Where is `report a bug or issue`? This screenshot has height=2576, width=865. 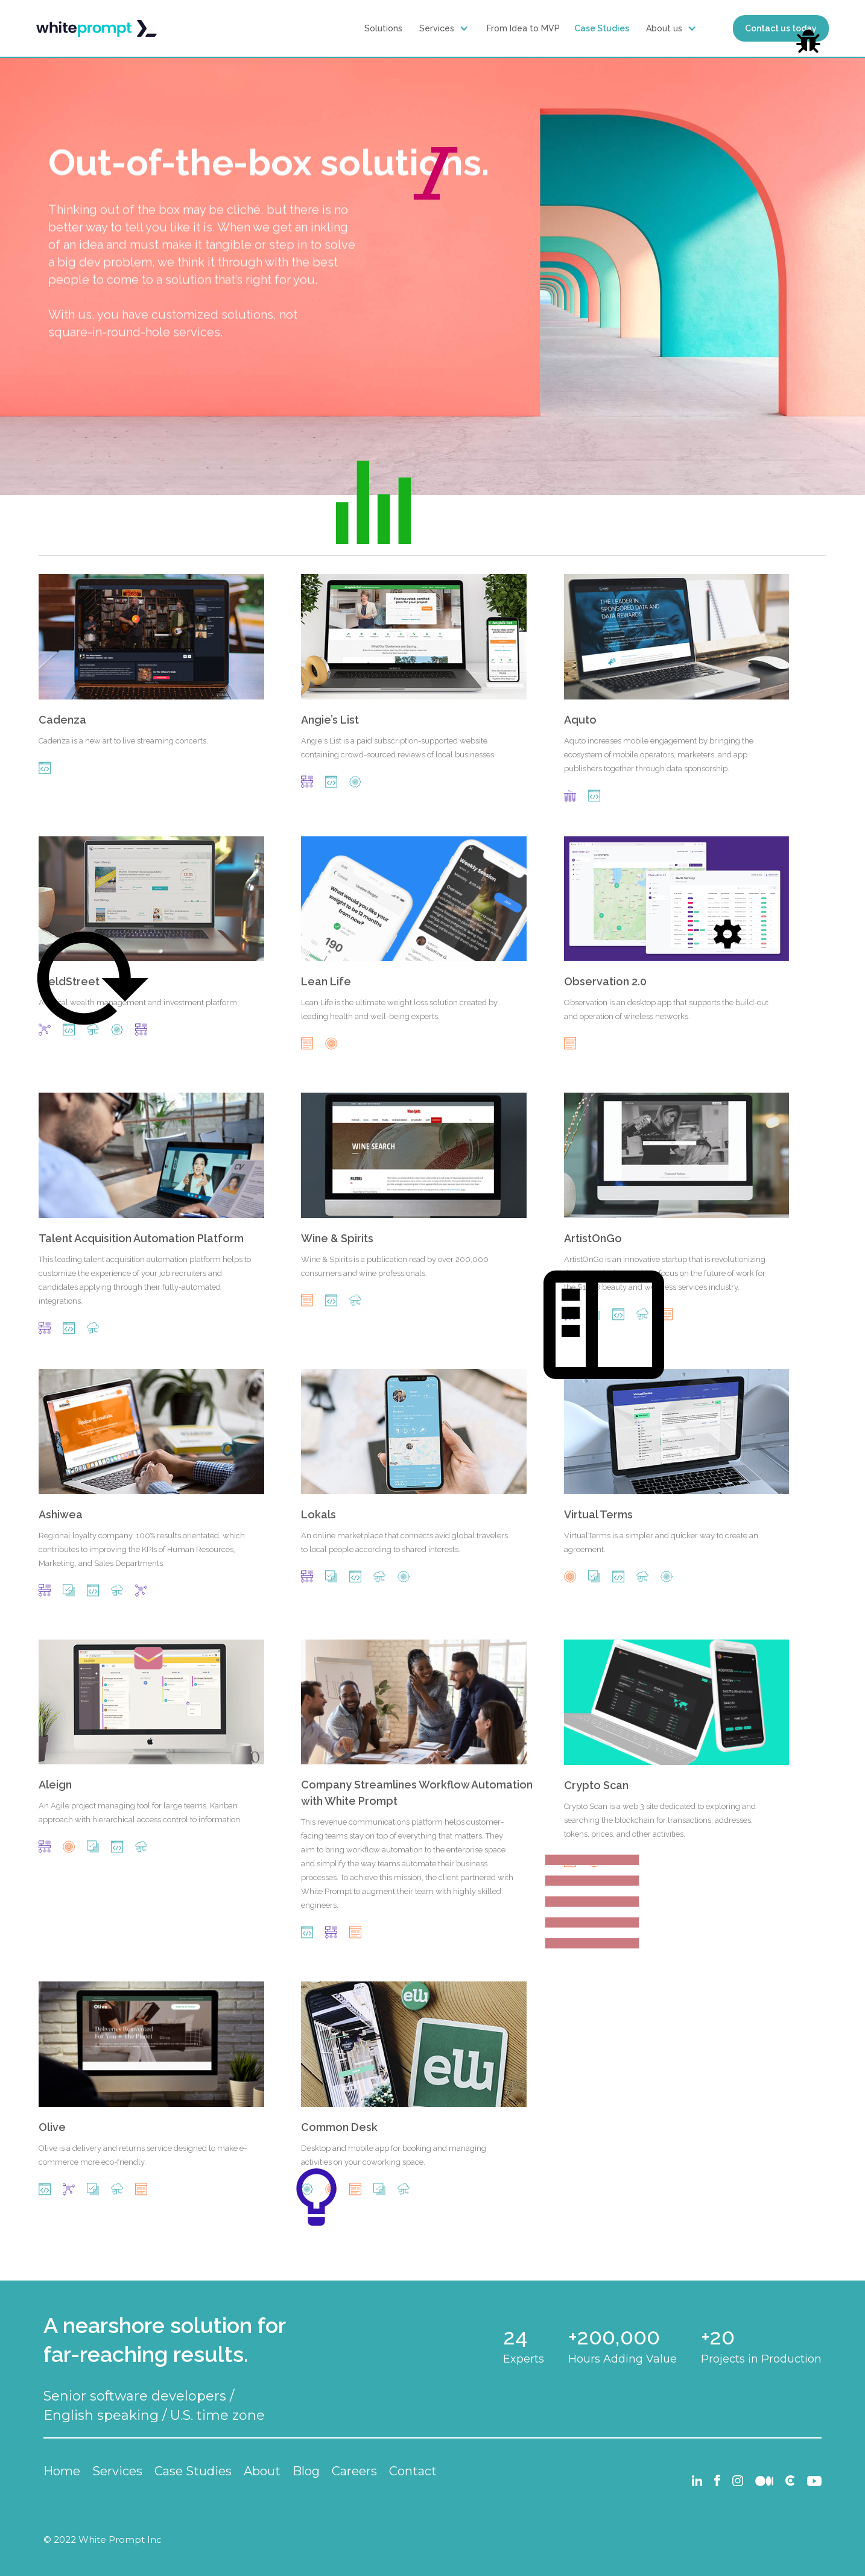 report a bug or issue is located at coordinates (808, 42).